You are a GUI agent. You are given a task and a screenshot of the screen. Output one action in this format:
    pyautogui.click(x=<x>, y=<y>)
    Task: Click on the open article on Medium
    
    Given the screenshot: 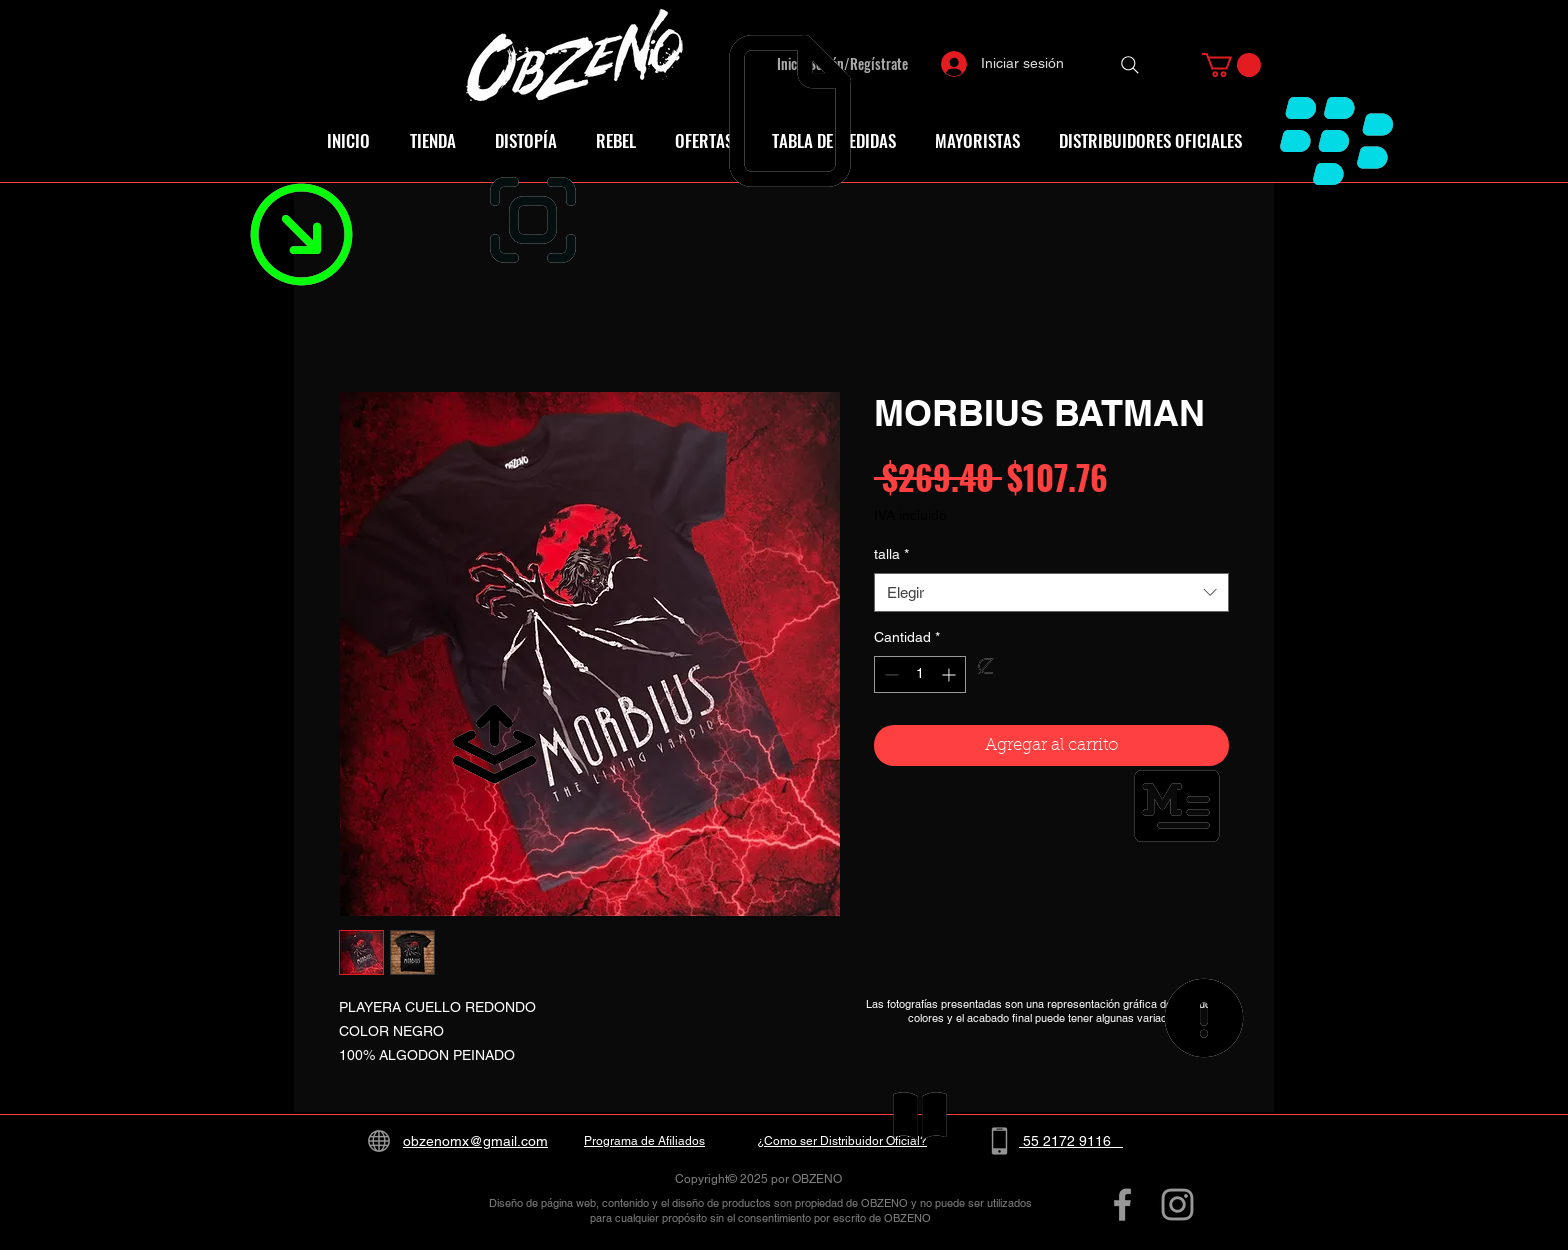 What is the action you would take?
    pyautogui.click(x=1177, y=806)
    